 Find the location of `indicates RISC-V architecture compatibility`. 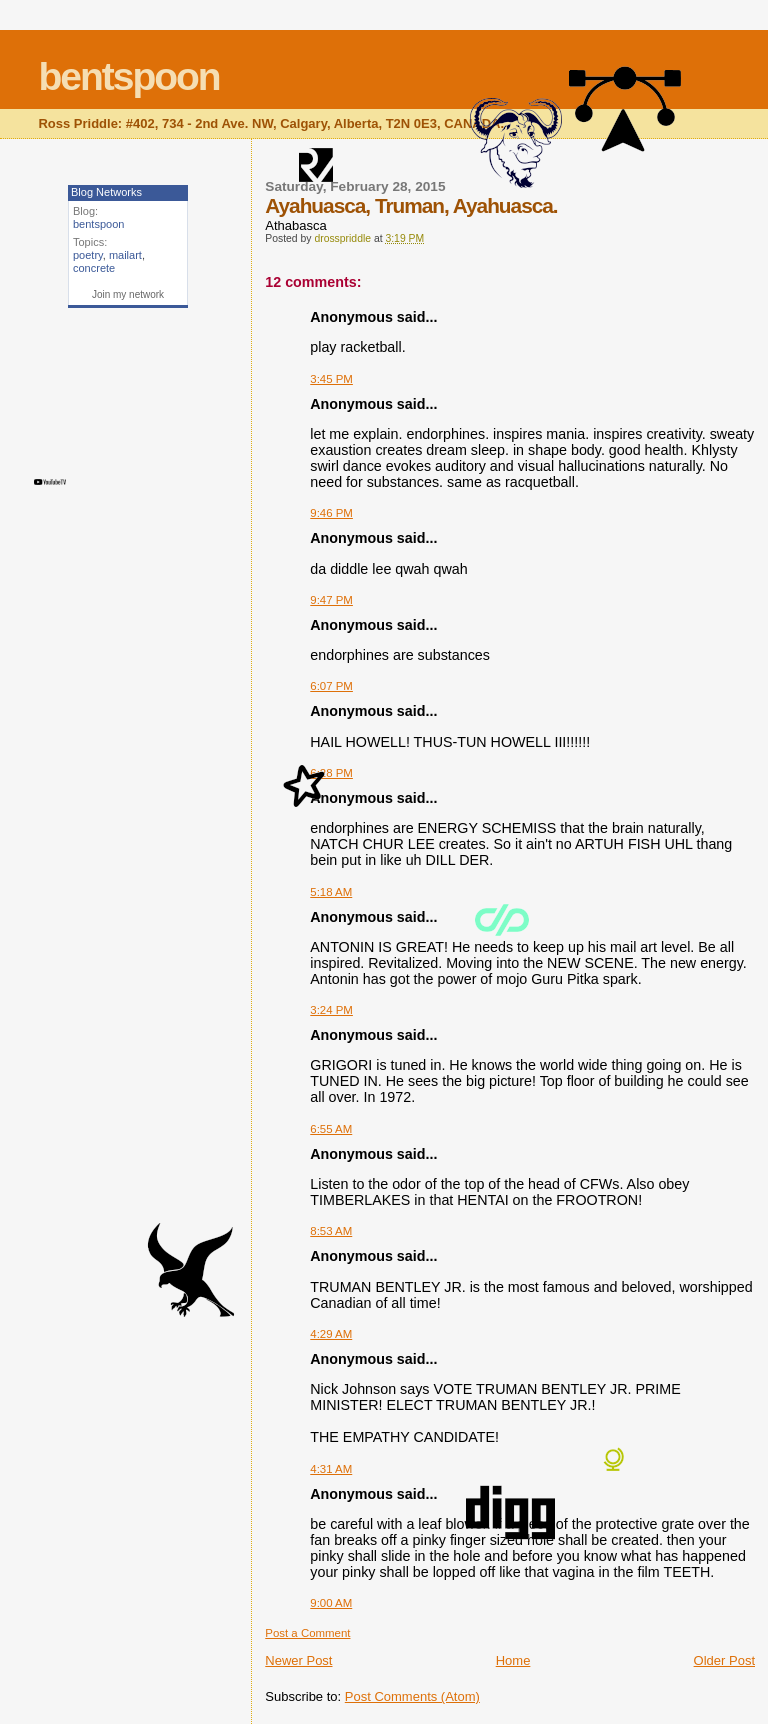

indicates RISC-V architecture compatibility is located at coordinates (316, 165).